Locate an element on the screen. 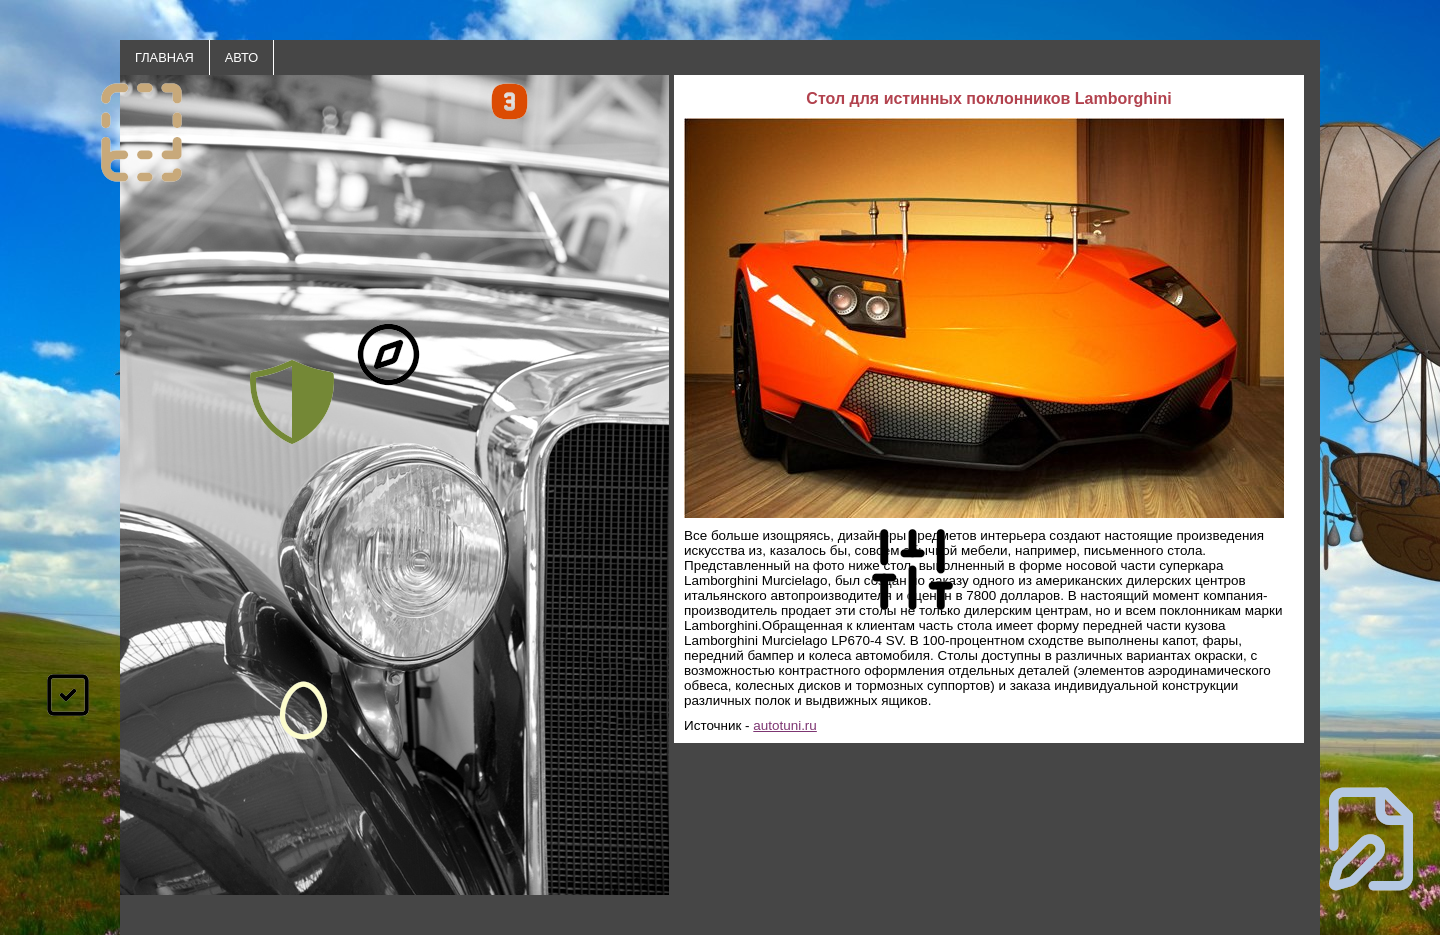  draft or unpublished document is located at coordinates (141, 132).